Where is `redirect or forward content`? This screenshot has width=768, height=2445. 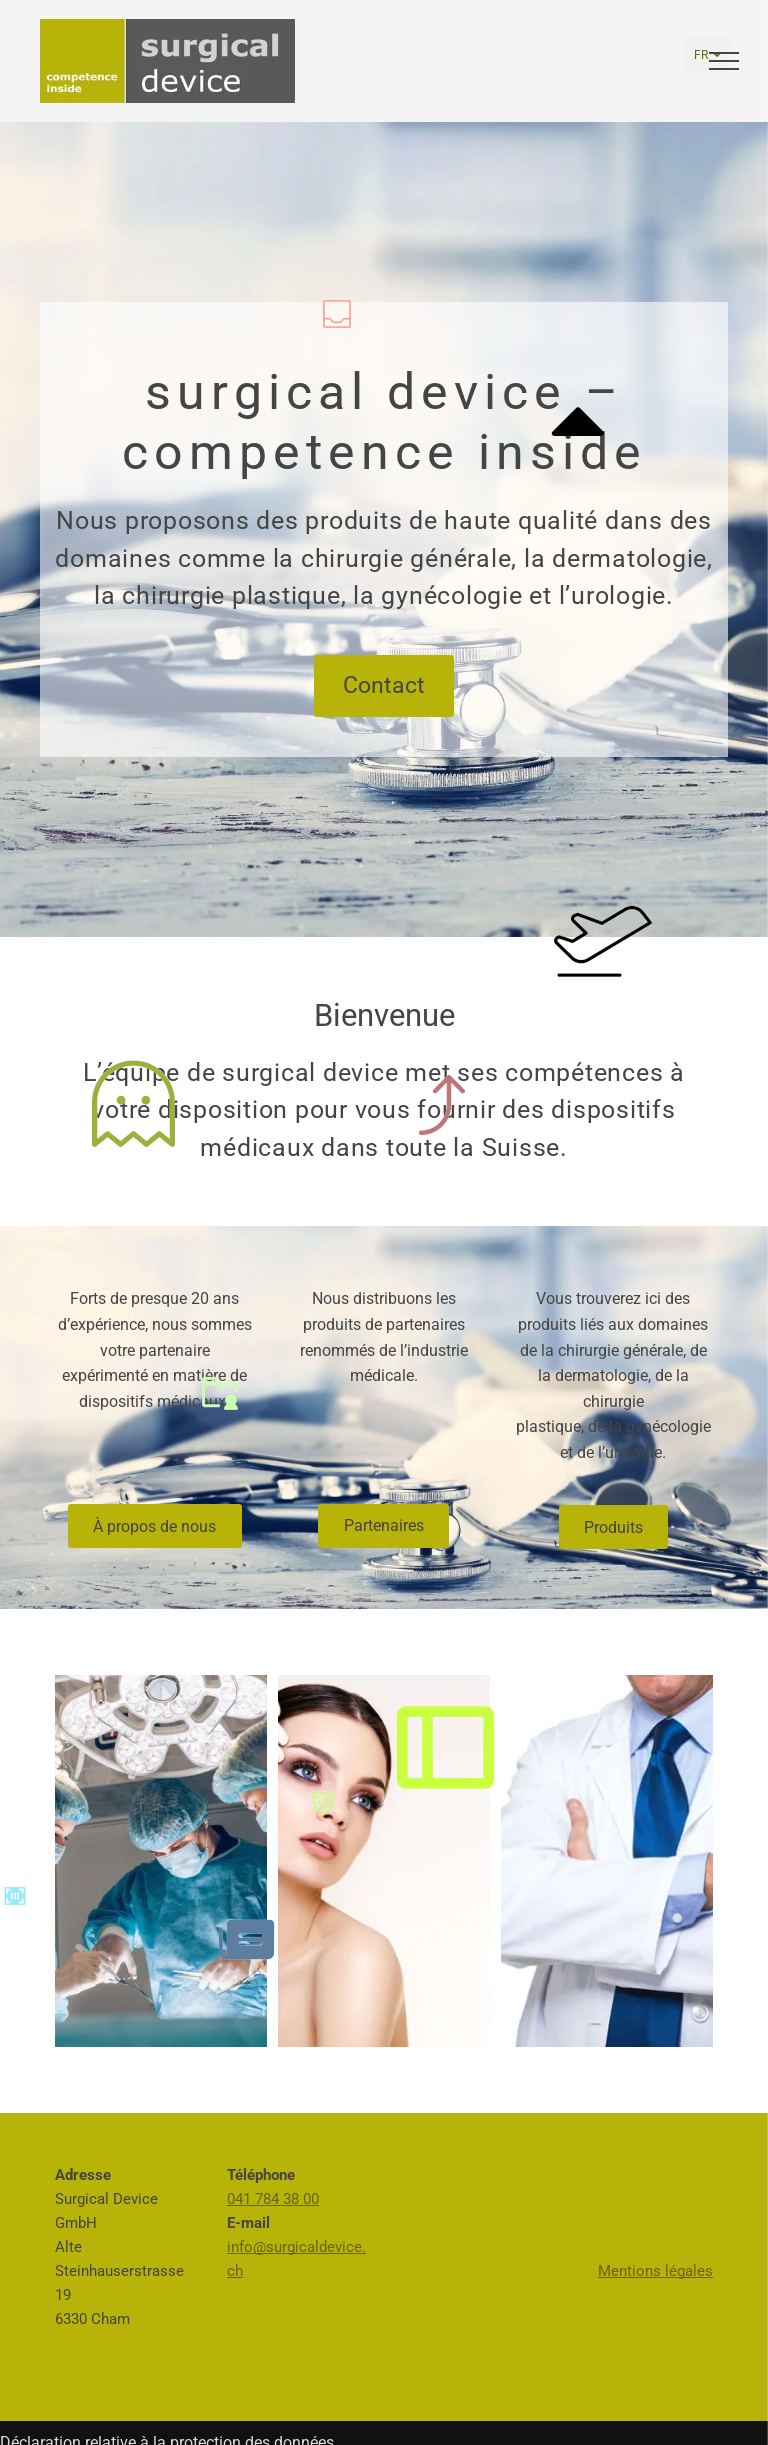
redirect or forward content is located at coordinates (442, 1105).